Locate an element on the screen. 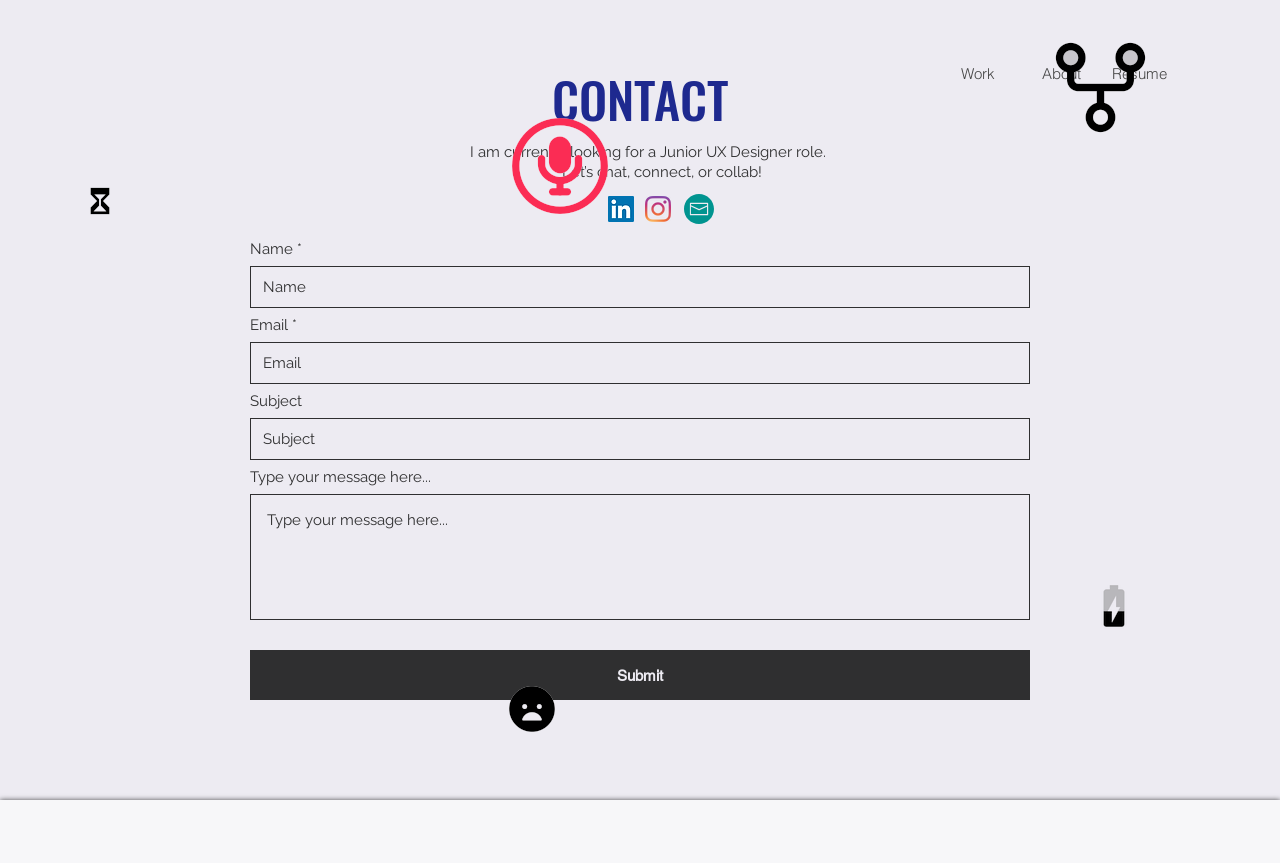 The width and height of the screenshot is (1280, 863). create a new branch in version control is located at coordinates (1100, 87).